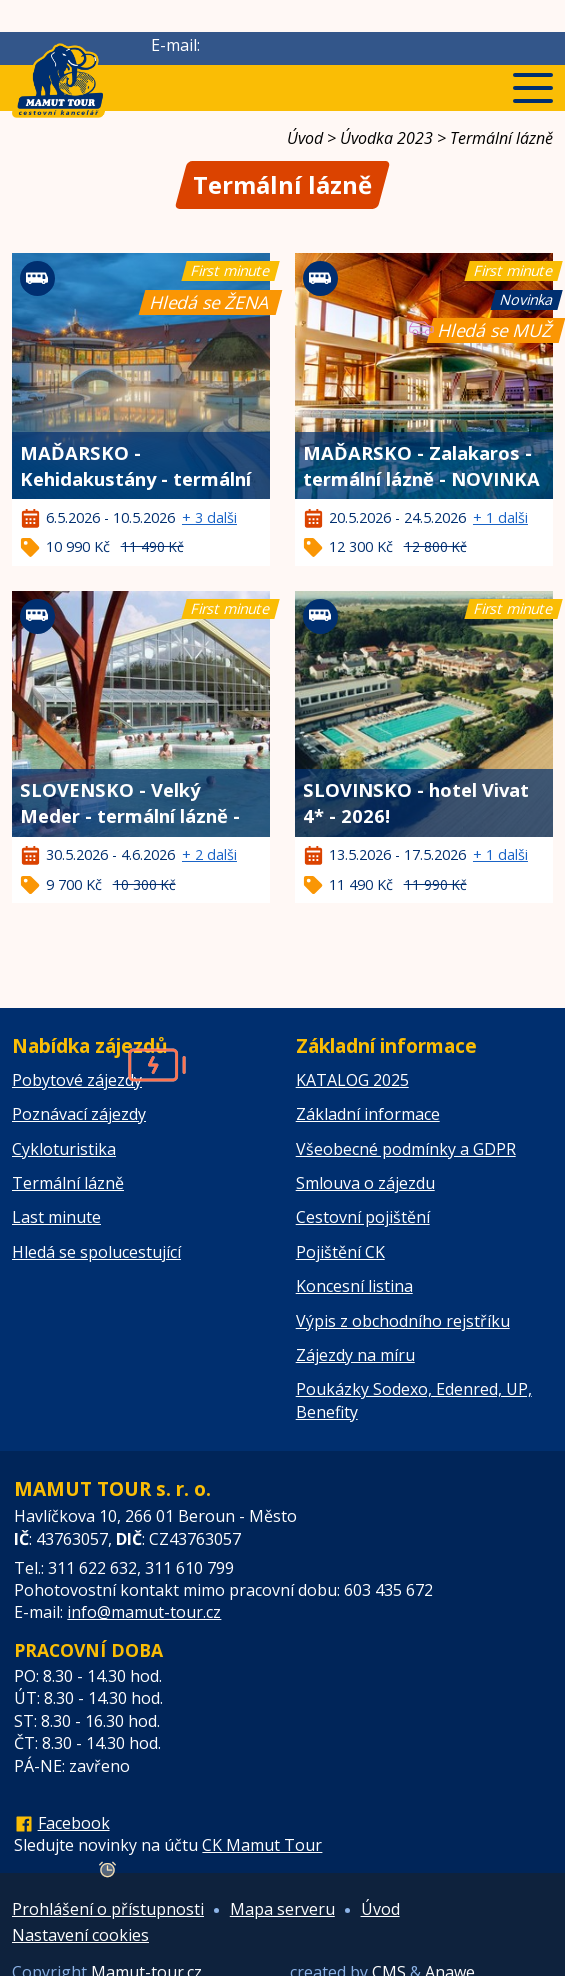 Image resolution: width=565 pixels, height=1976 pixels. I want to click on set an alarm or timer, so click(107, 1869).